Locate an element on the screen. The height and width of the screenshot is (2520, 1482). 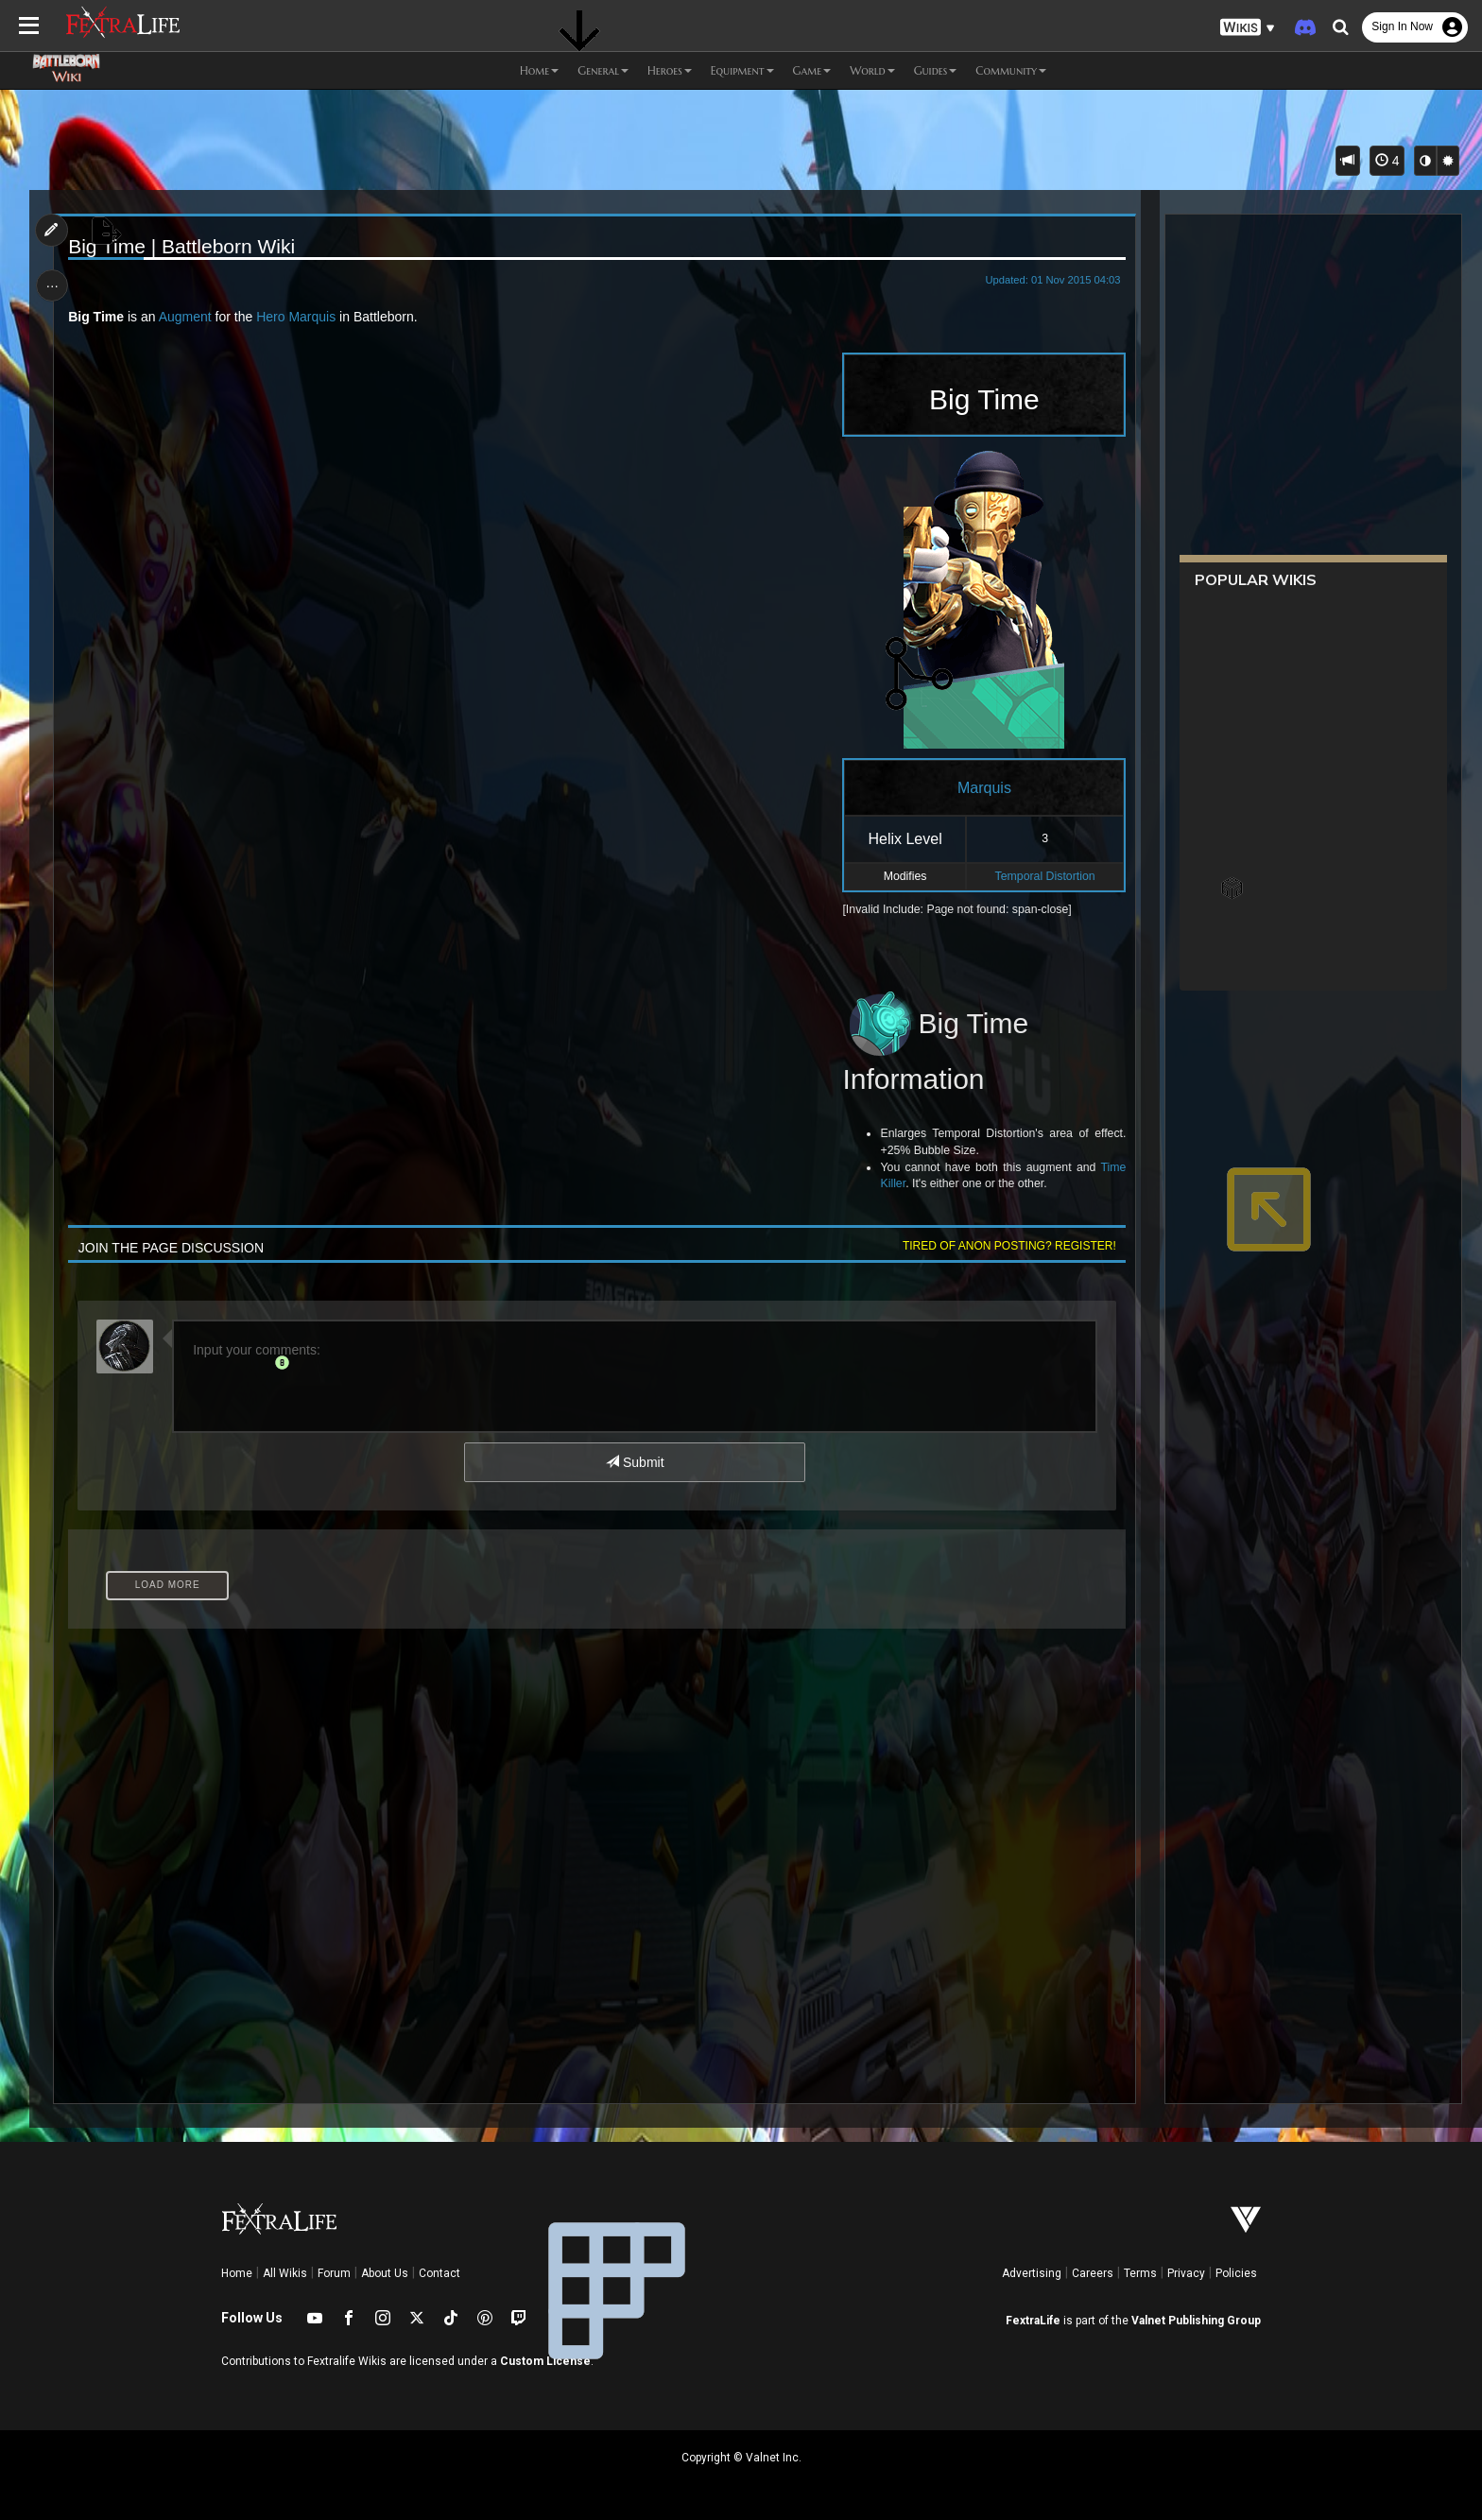
indicates step 8 in a multi-step process is located at coordinates (282, 1362).